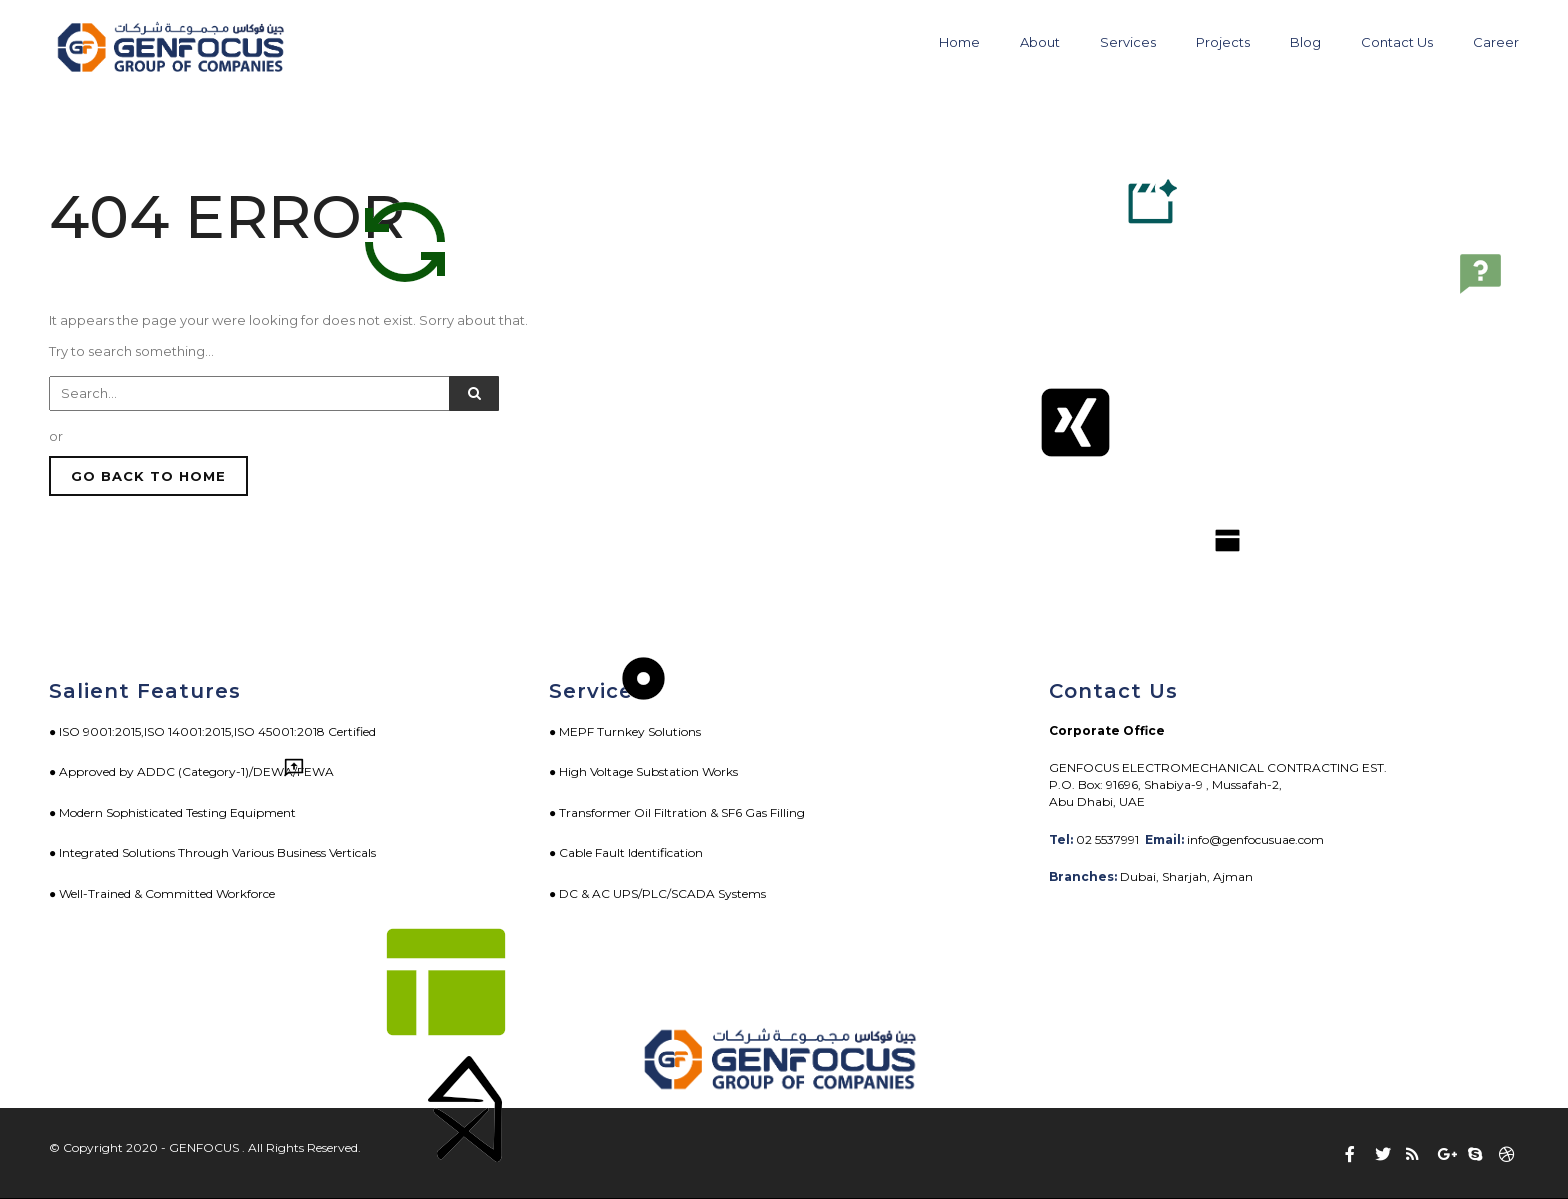  What do you see at coordinates (405, 242) in the screenshot?
I see `undo or revert to previous state` at bounding box center [405, 242].